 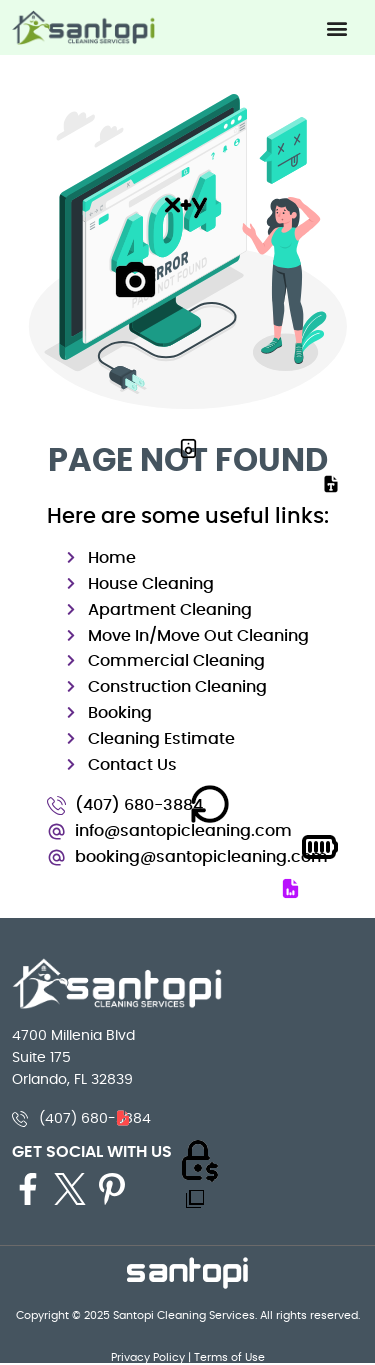 What do you see at coordinates (320, 847) in the screenshot?
I see `indicates full or nearly full battery level` at bounding box center [320, 847].